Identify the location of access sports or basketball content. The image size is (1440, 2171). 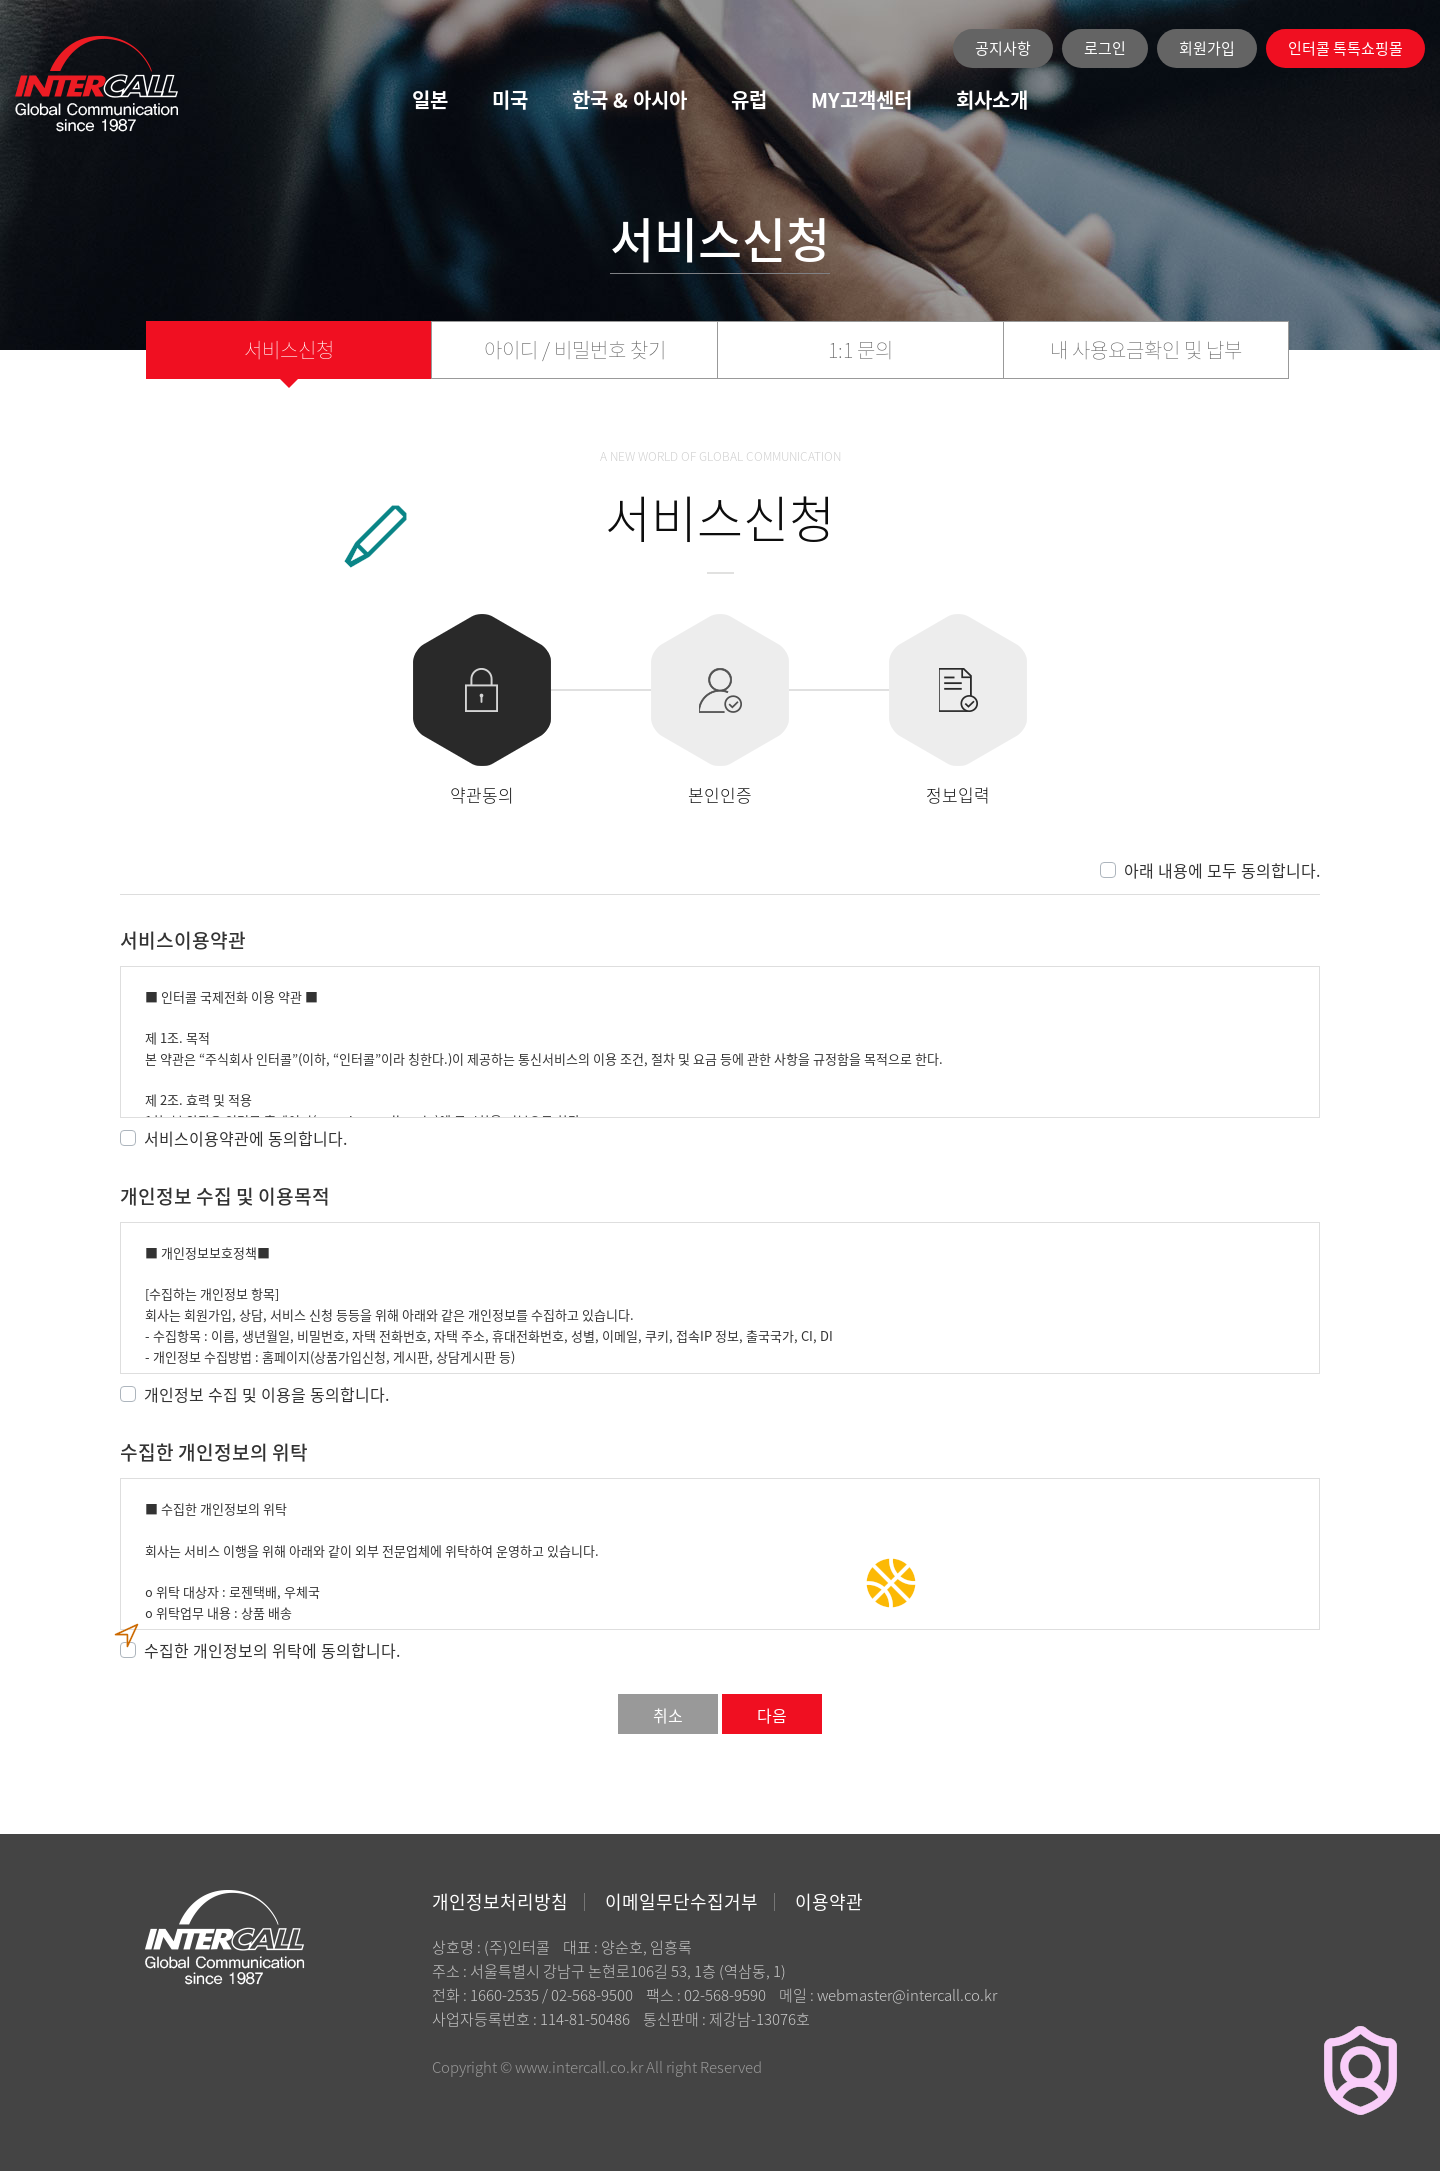
(891, 1583).